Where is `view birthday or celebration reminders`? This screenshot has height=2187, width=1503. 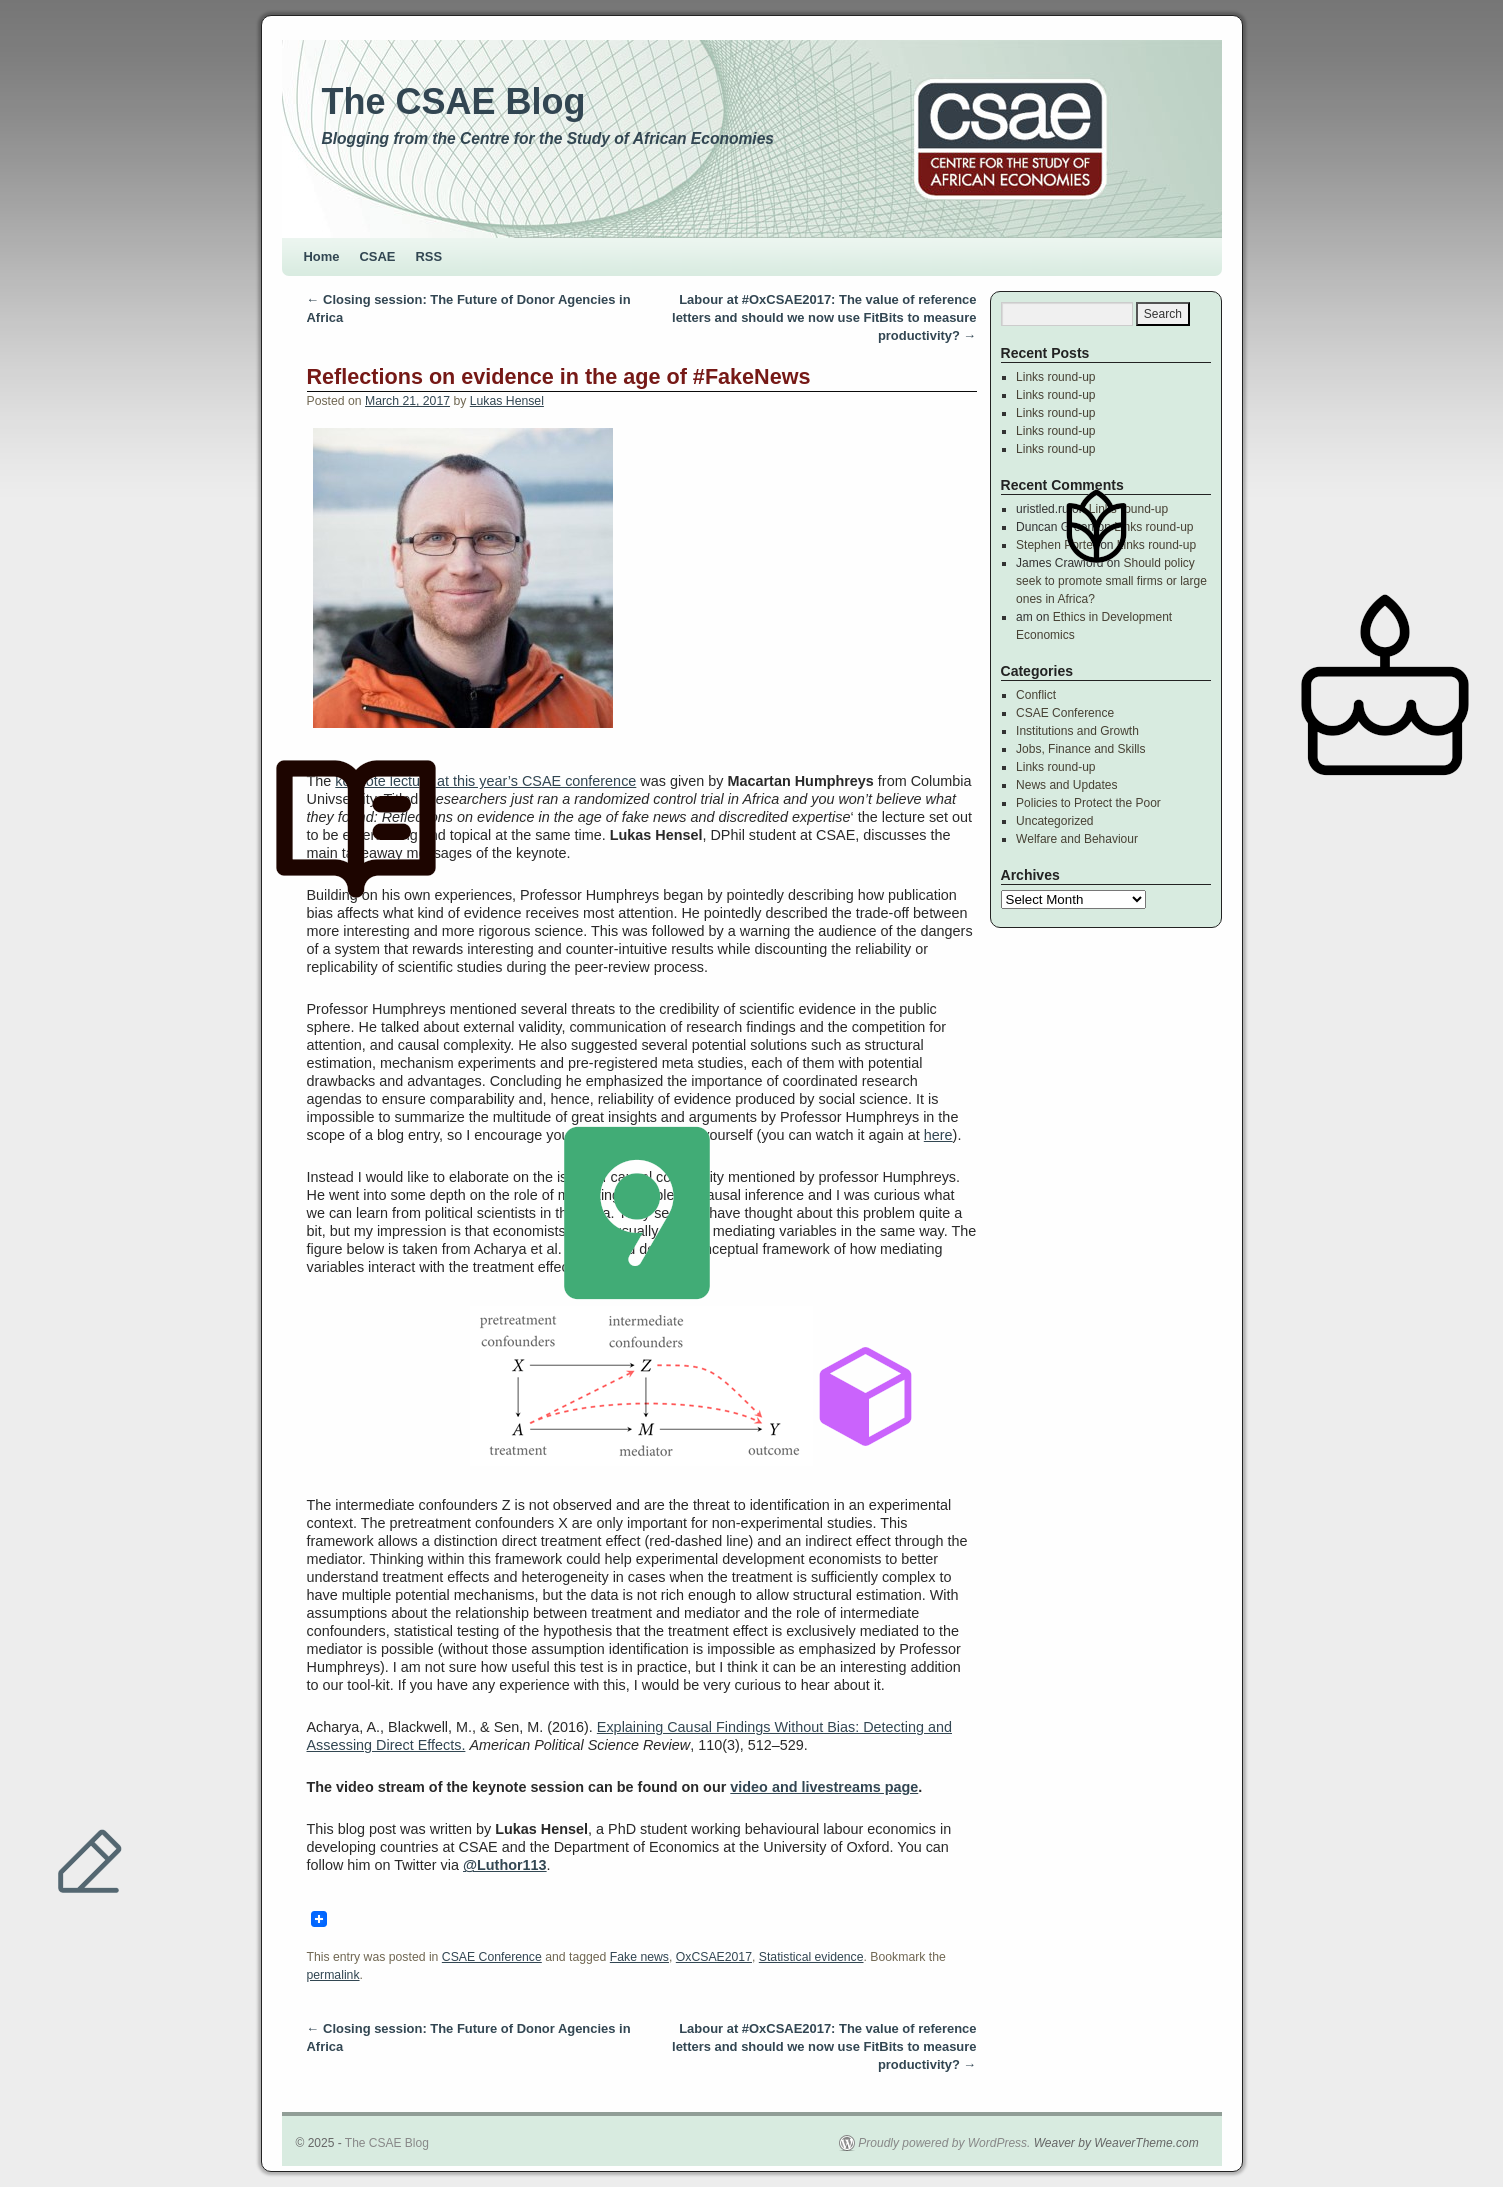
view birthday or celebration reminders is located at coordinates (1385, 698).